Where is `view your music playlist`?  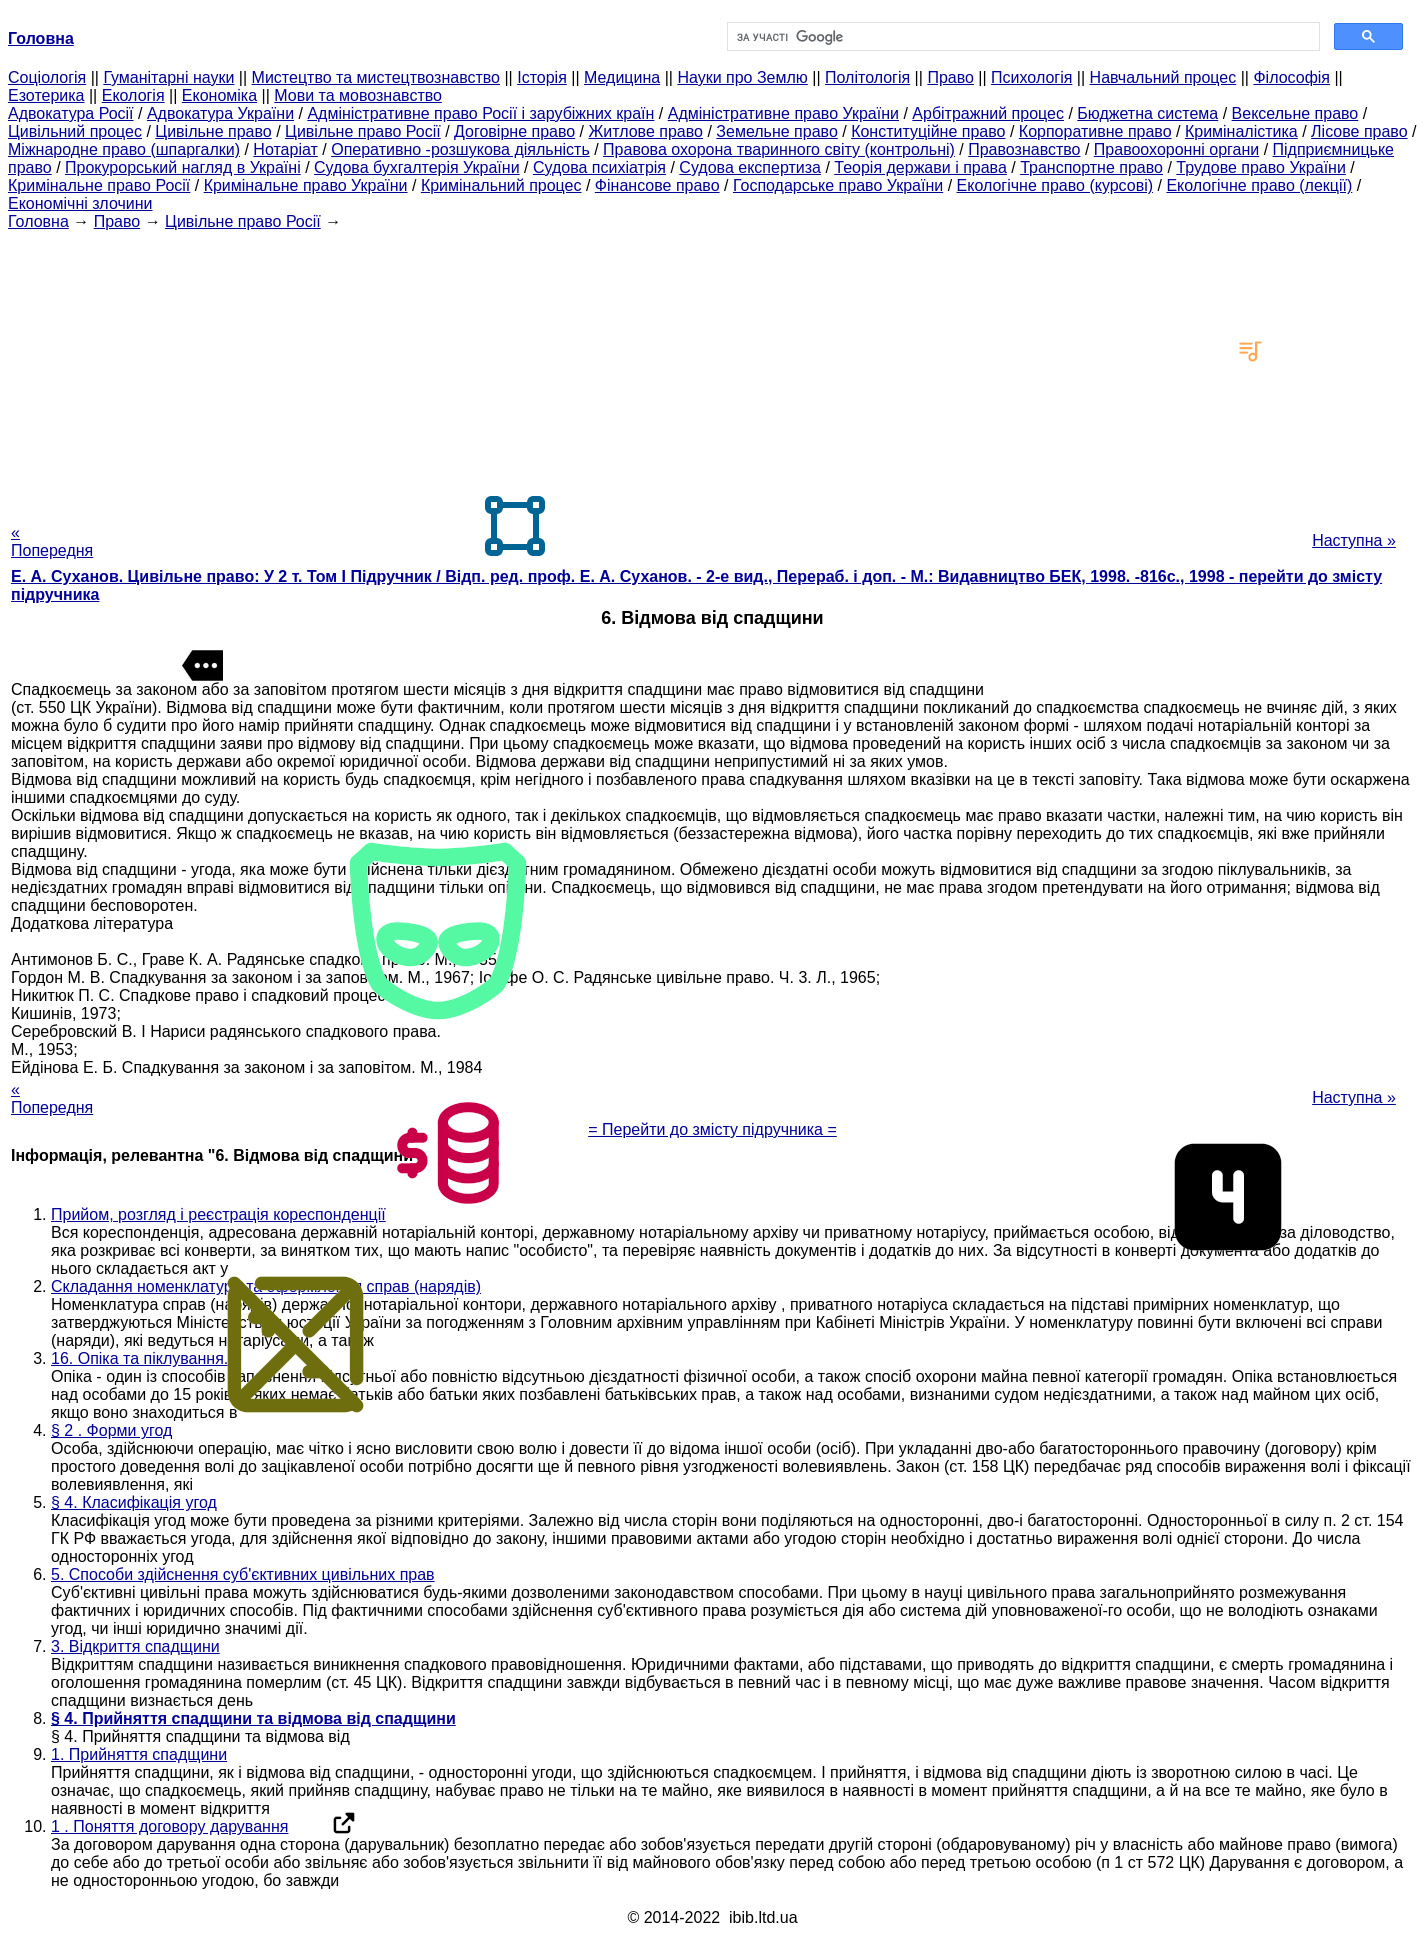 view your music playlist is located at coordinates (1250, 351).